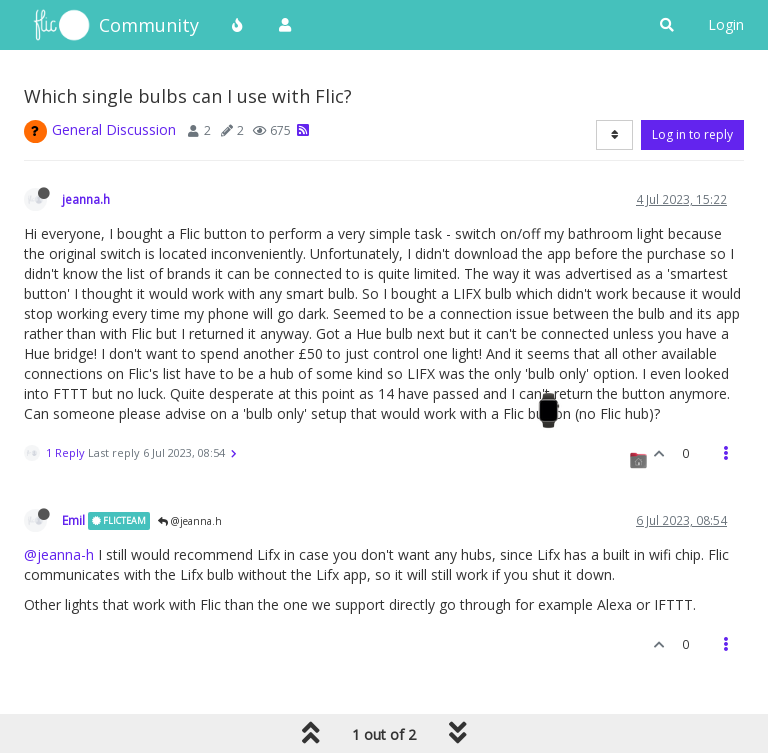 This screenshot has width=768, height=753. What do you see at coordinates (638, 460) in the screenshot?
I see `access your home folder` at bounding box center [638, 460].